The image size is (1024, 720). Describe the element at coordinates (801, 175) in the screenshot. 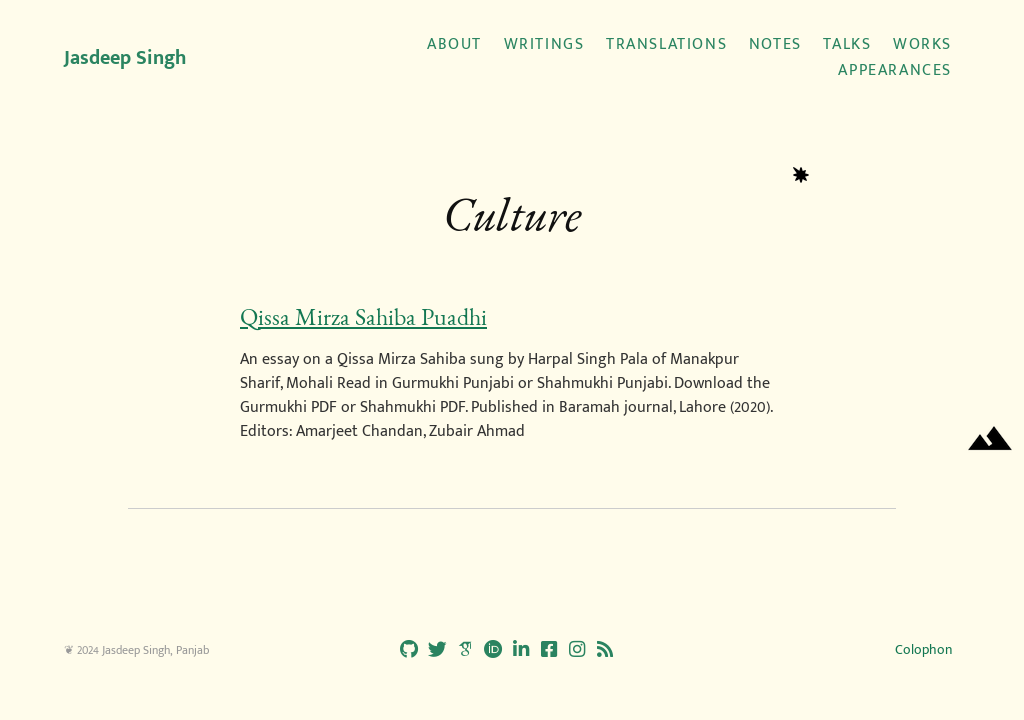

I see `indicates a new or featured item` at that location.